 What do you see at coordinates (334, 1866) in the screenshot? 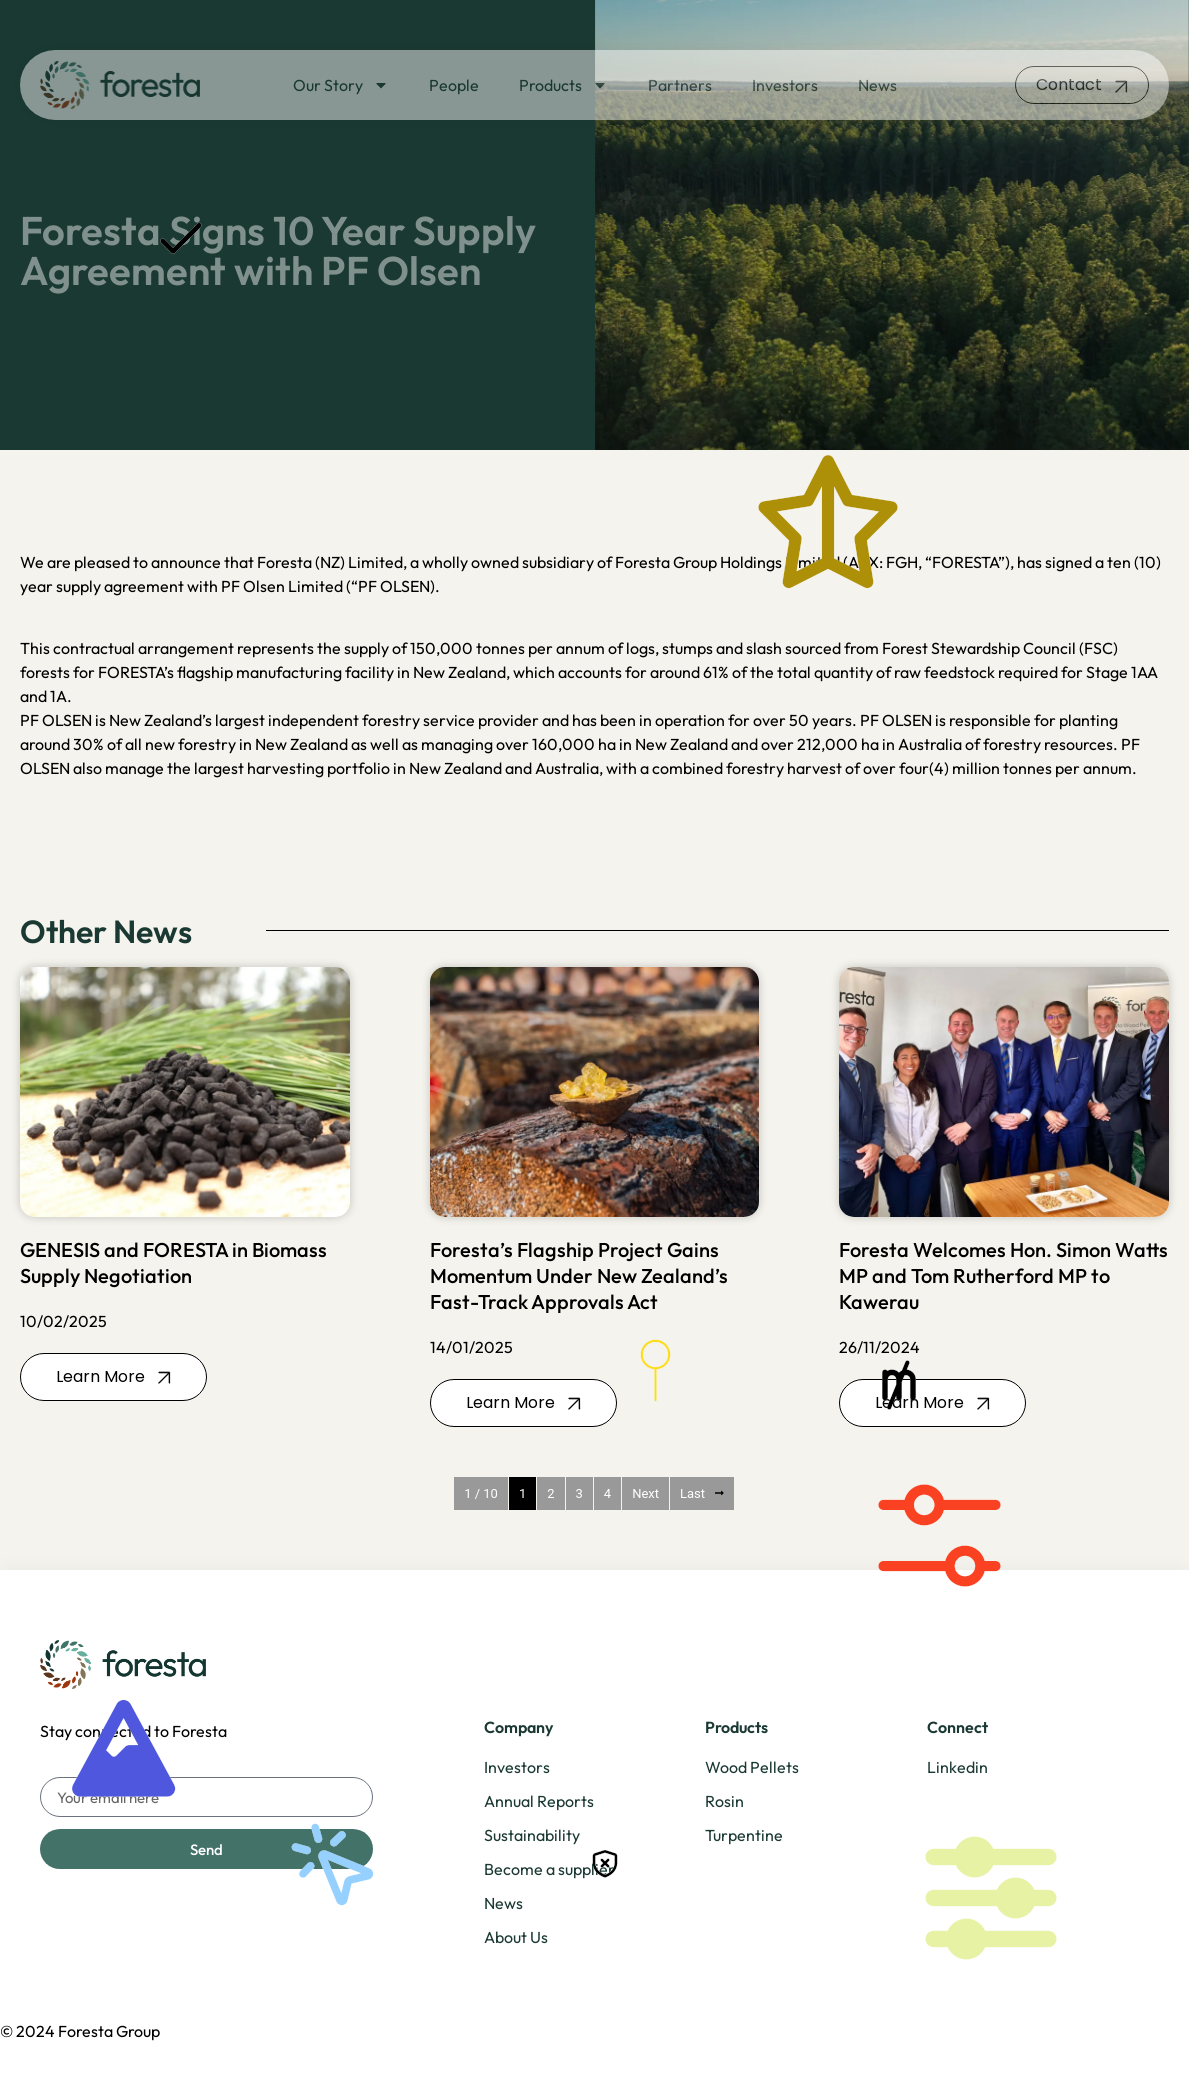
I see `click or tap to interact` at bounding box center [334, 1866].